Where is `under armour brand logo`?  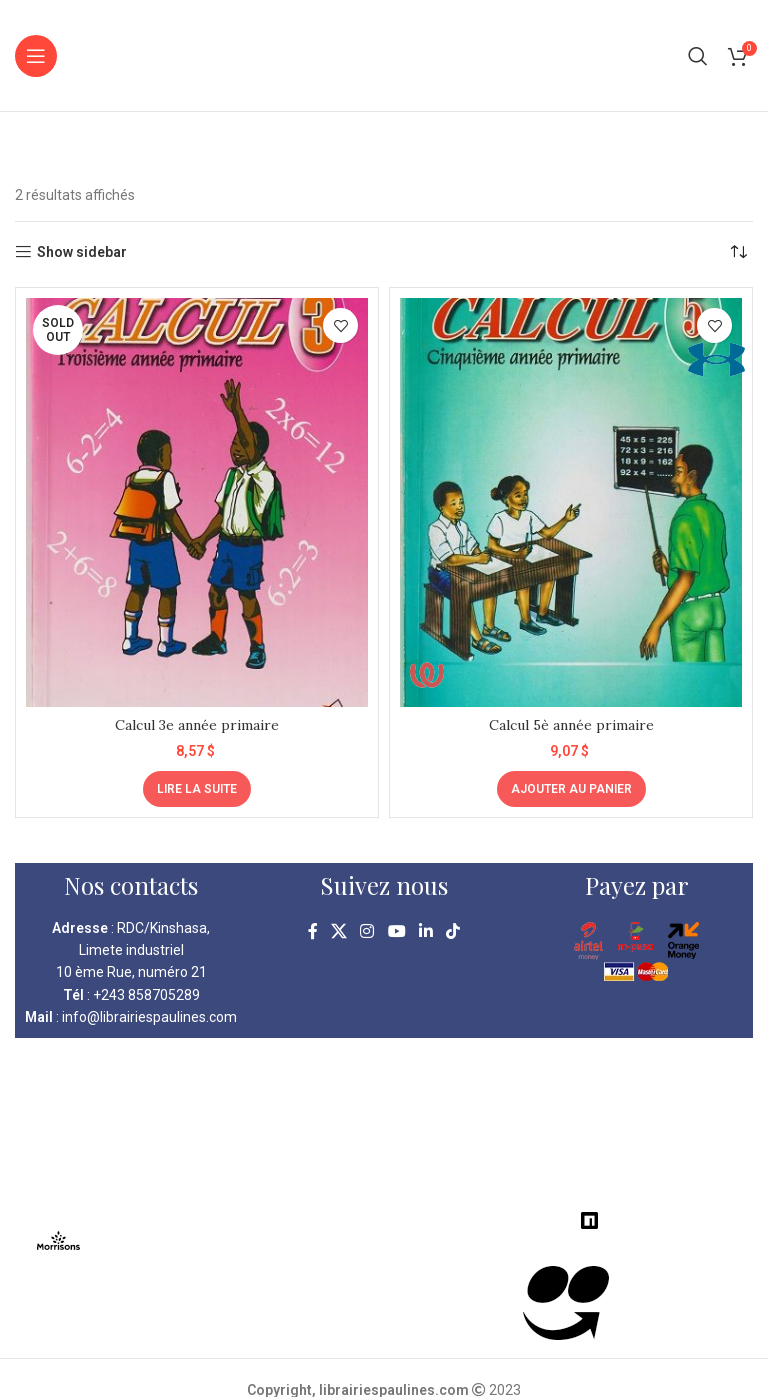 under armour brand logo is located at coordinates (716, 359).